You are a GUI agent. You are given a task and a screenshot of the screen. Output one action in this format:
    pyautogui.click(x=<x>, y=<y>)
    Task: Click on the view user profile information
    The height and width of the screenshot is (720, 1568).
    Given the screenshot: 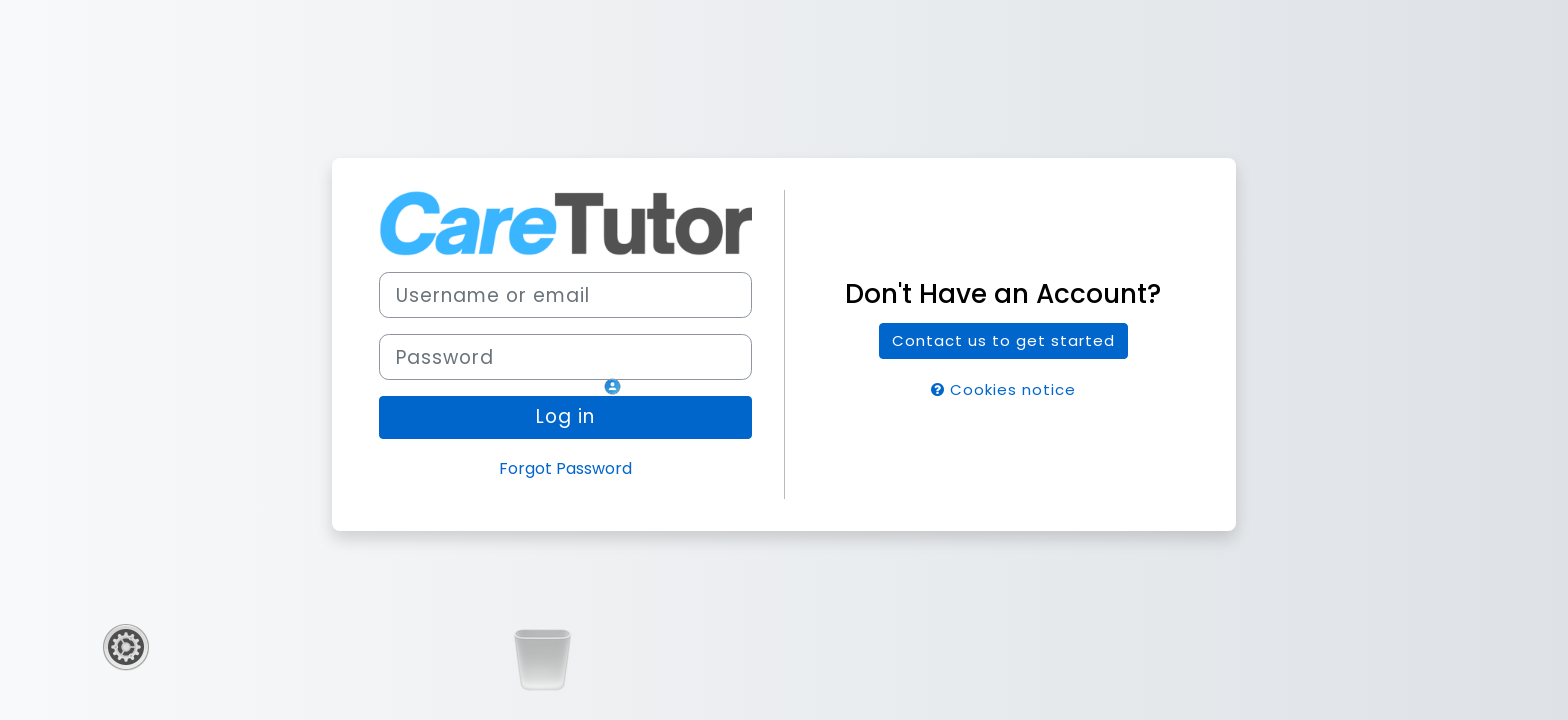 What is the action you would take?
    pyautogui.click(x=612, y=386)
    